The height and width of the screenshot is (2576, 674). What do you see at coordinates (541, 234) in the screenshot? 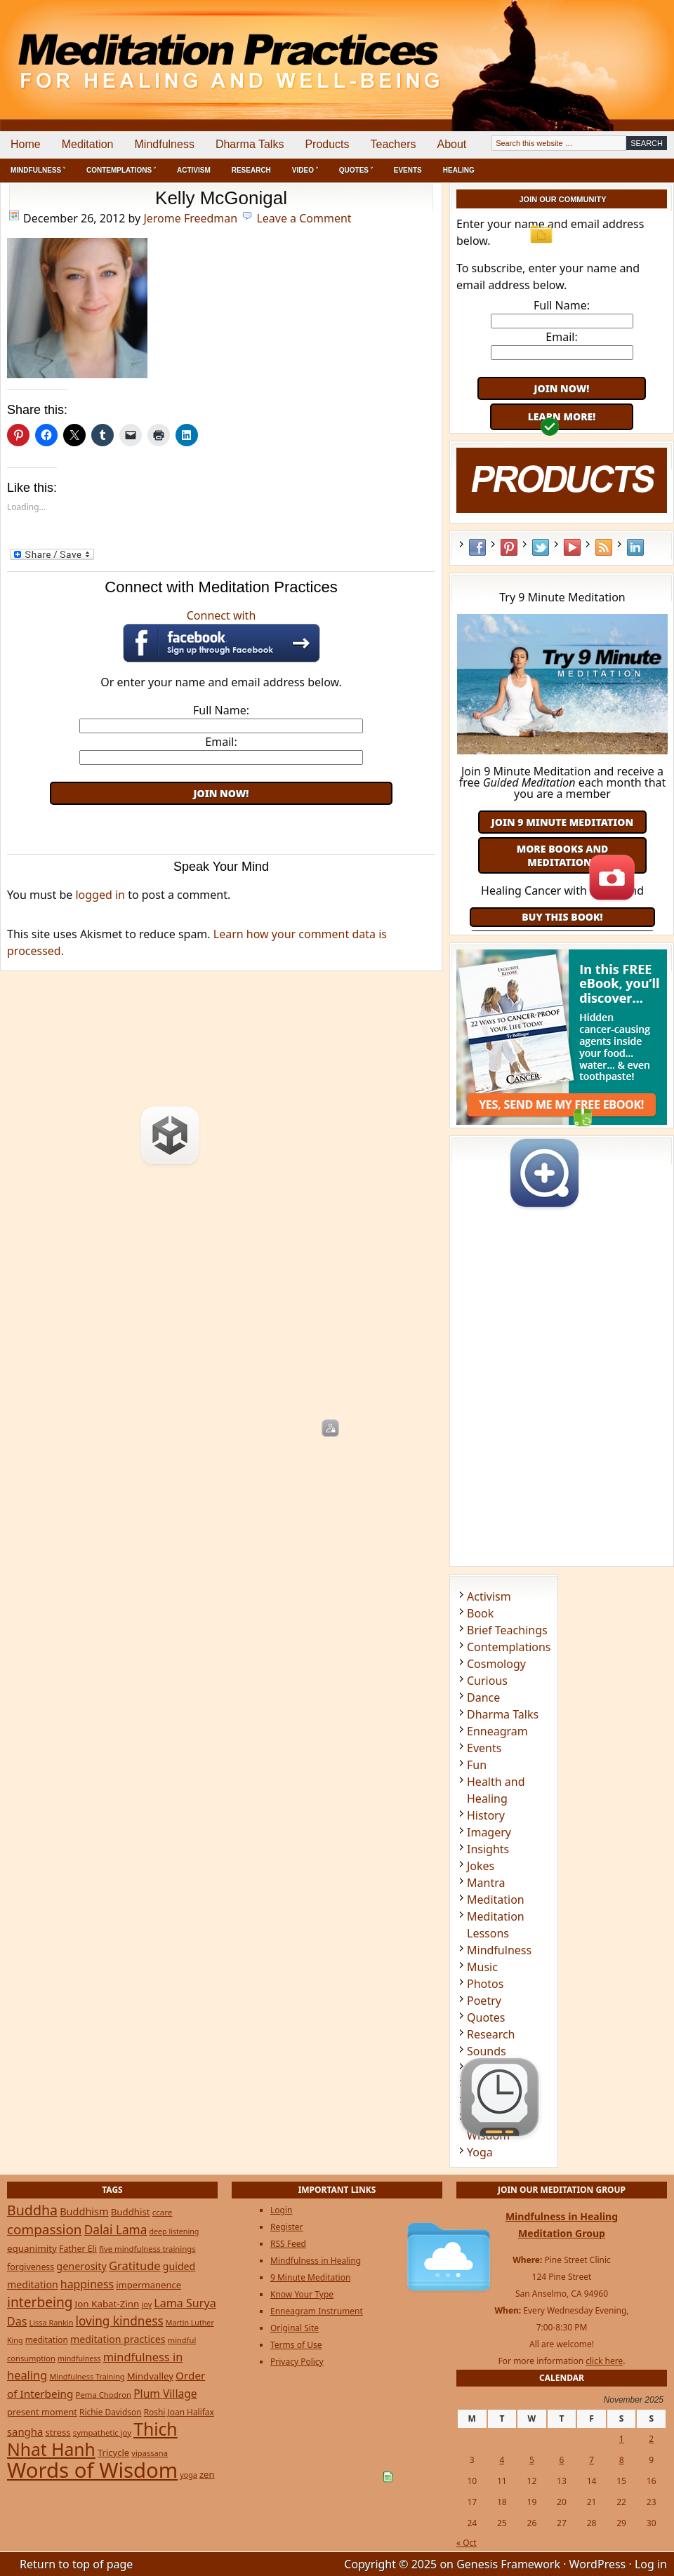
I see `open your documents folder` at bounding box center [541, 234].